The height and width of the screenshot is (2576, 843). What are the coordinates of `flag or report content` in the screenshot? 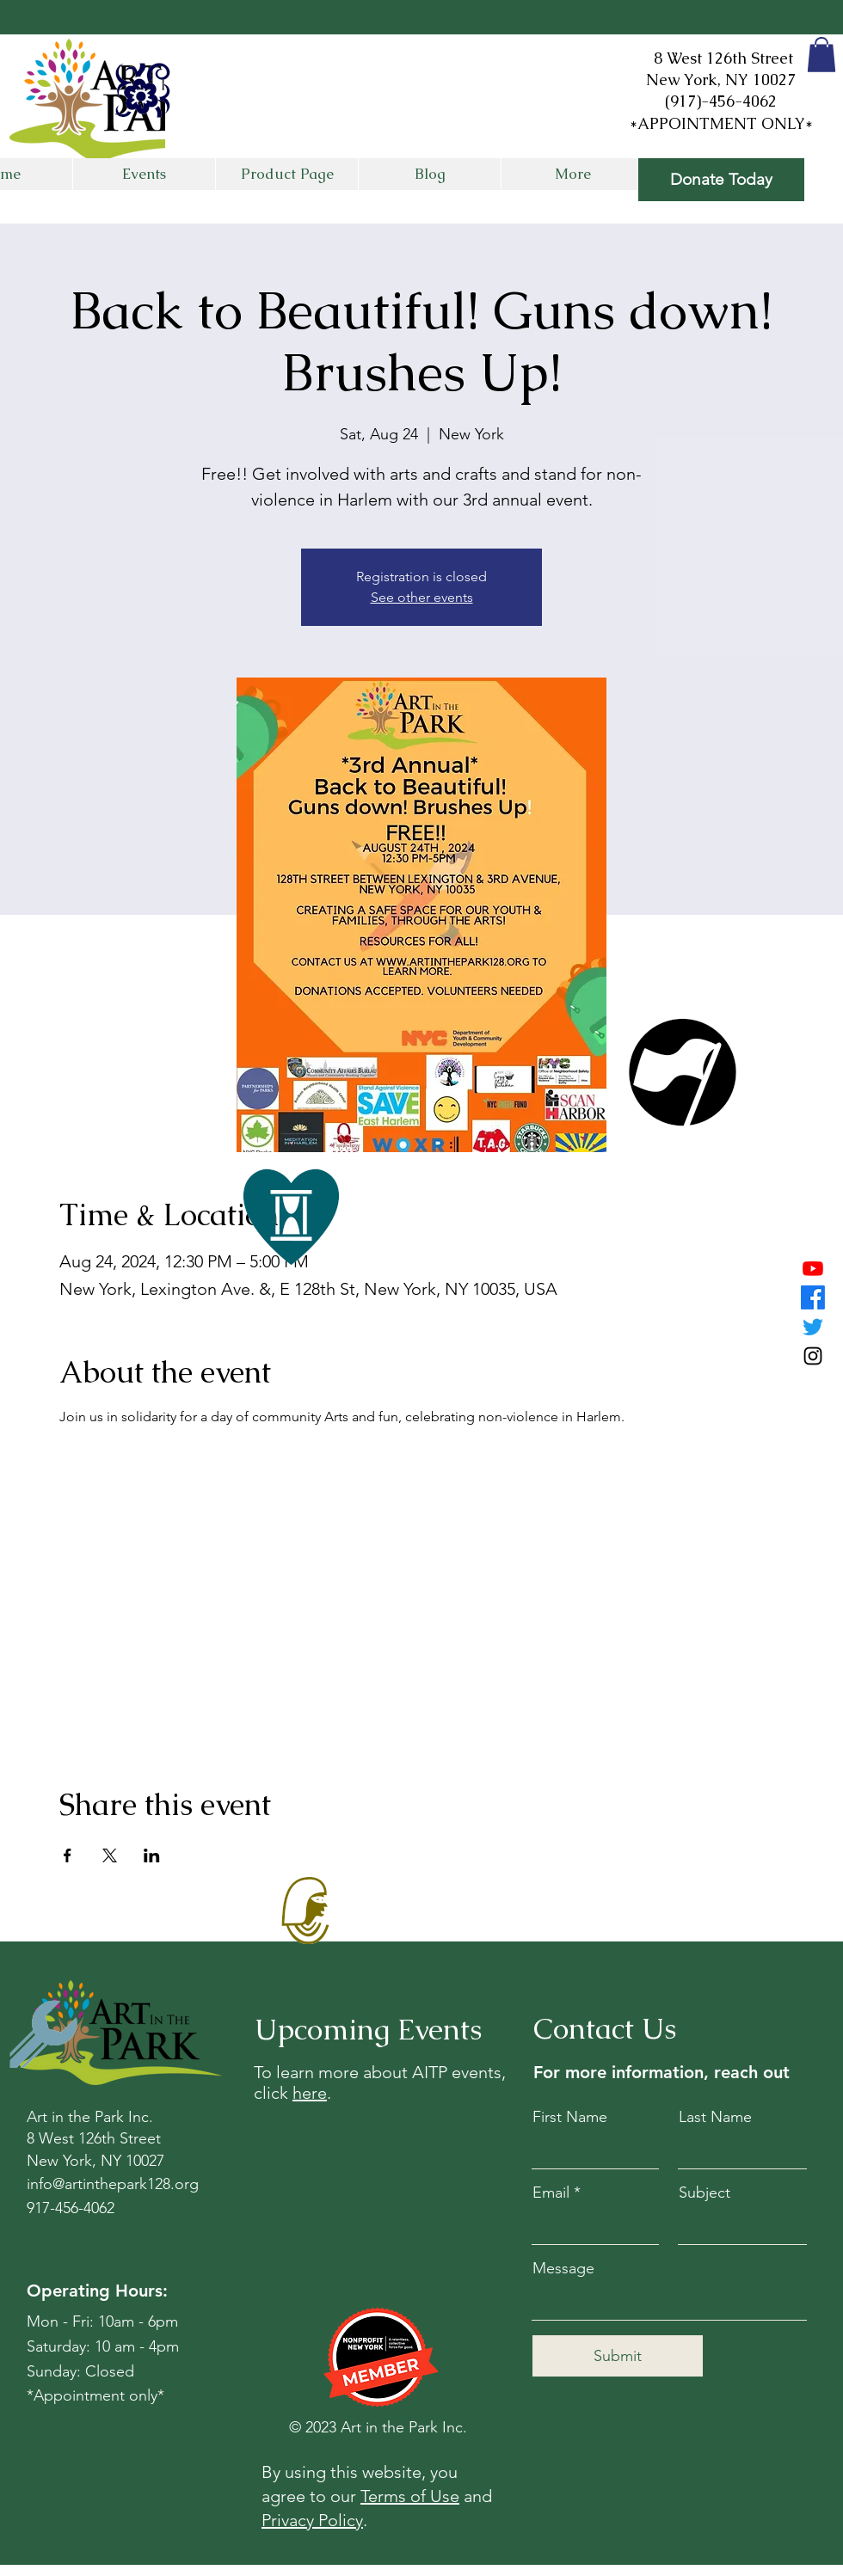 It's located at (682, 1071).